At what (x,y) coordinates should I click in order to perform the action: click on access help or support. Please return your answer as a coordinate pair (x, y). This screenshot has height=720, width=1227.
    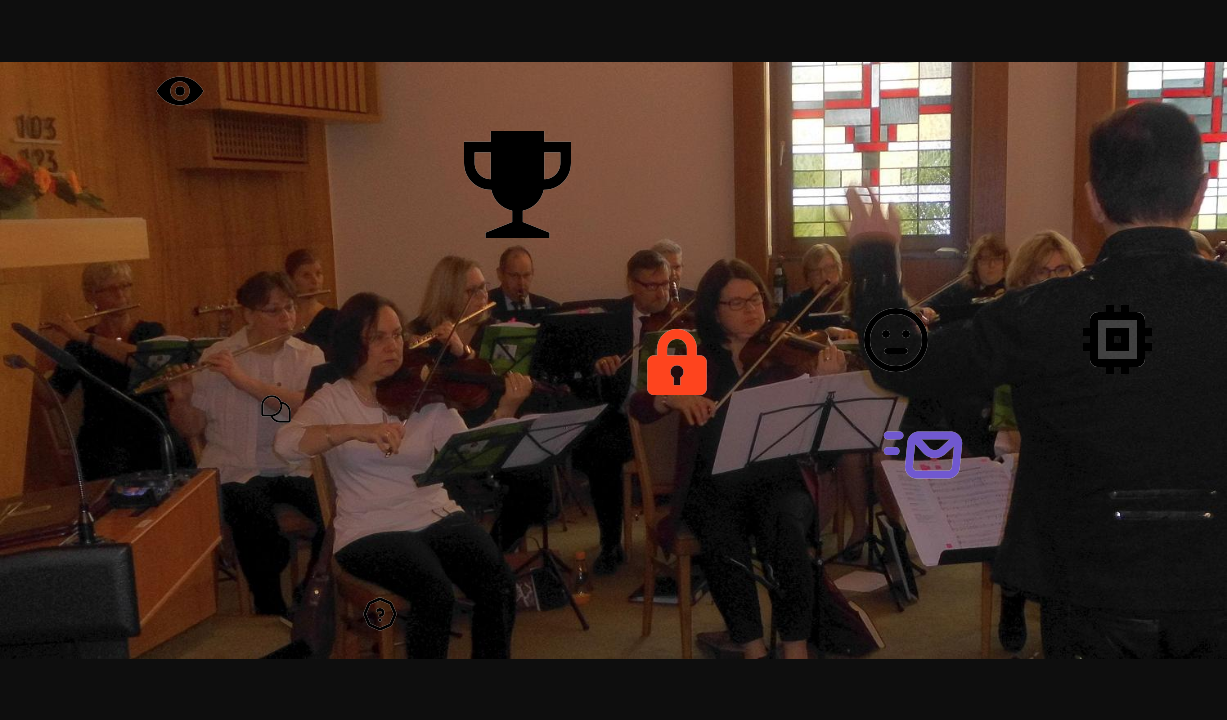
    Looking at the image, I should click on (380, 614).